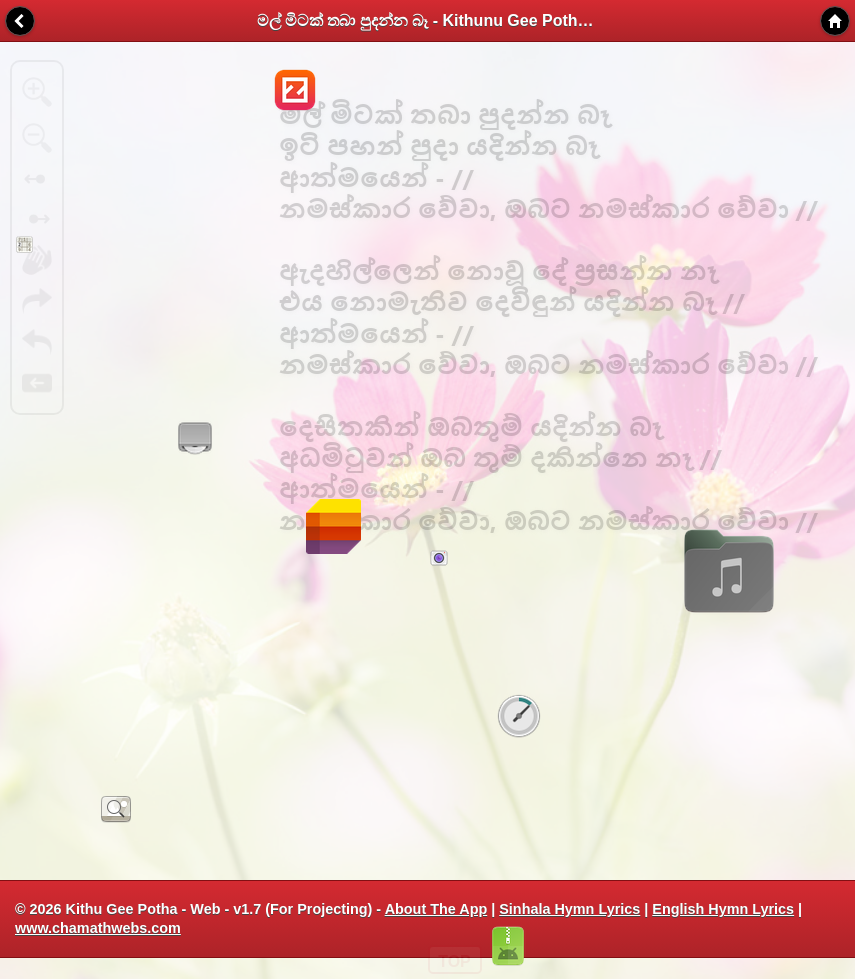 This screenshot has height=979, width=855. I want to click on open sysprof system profiler, so click(519, 716).